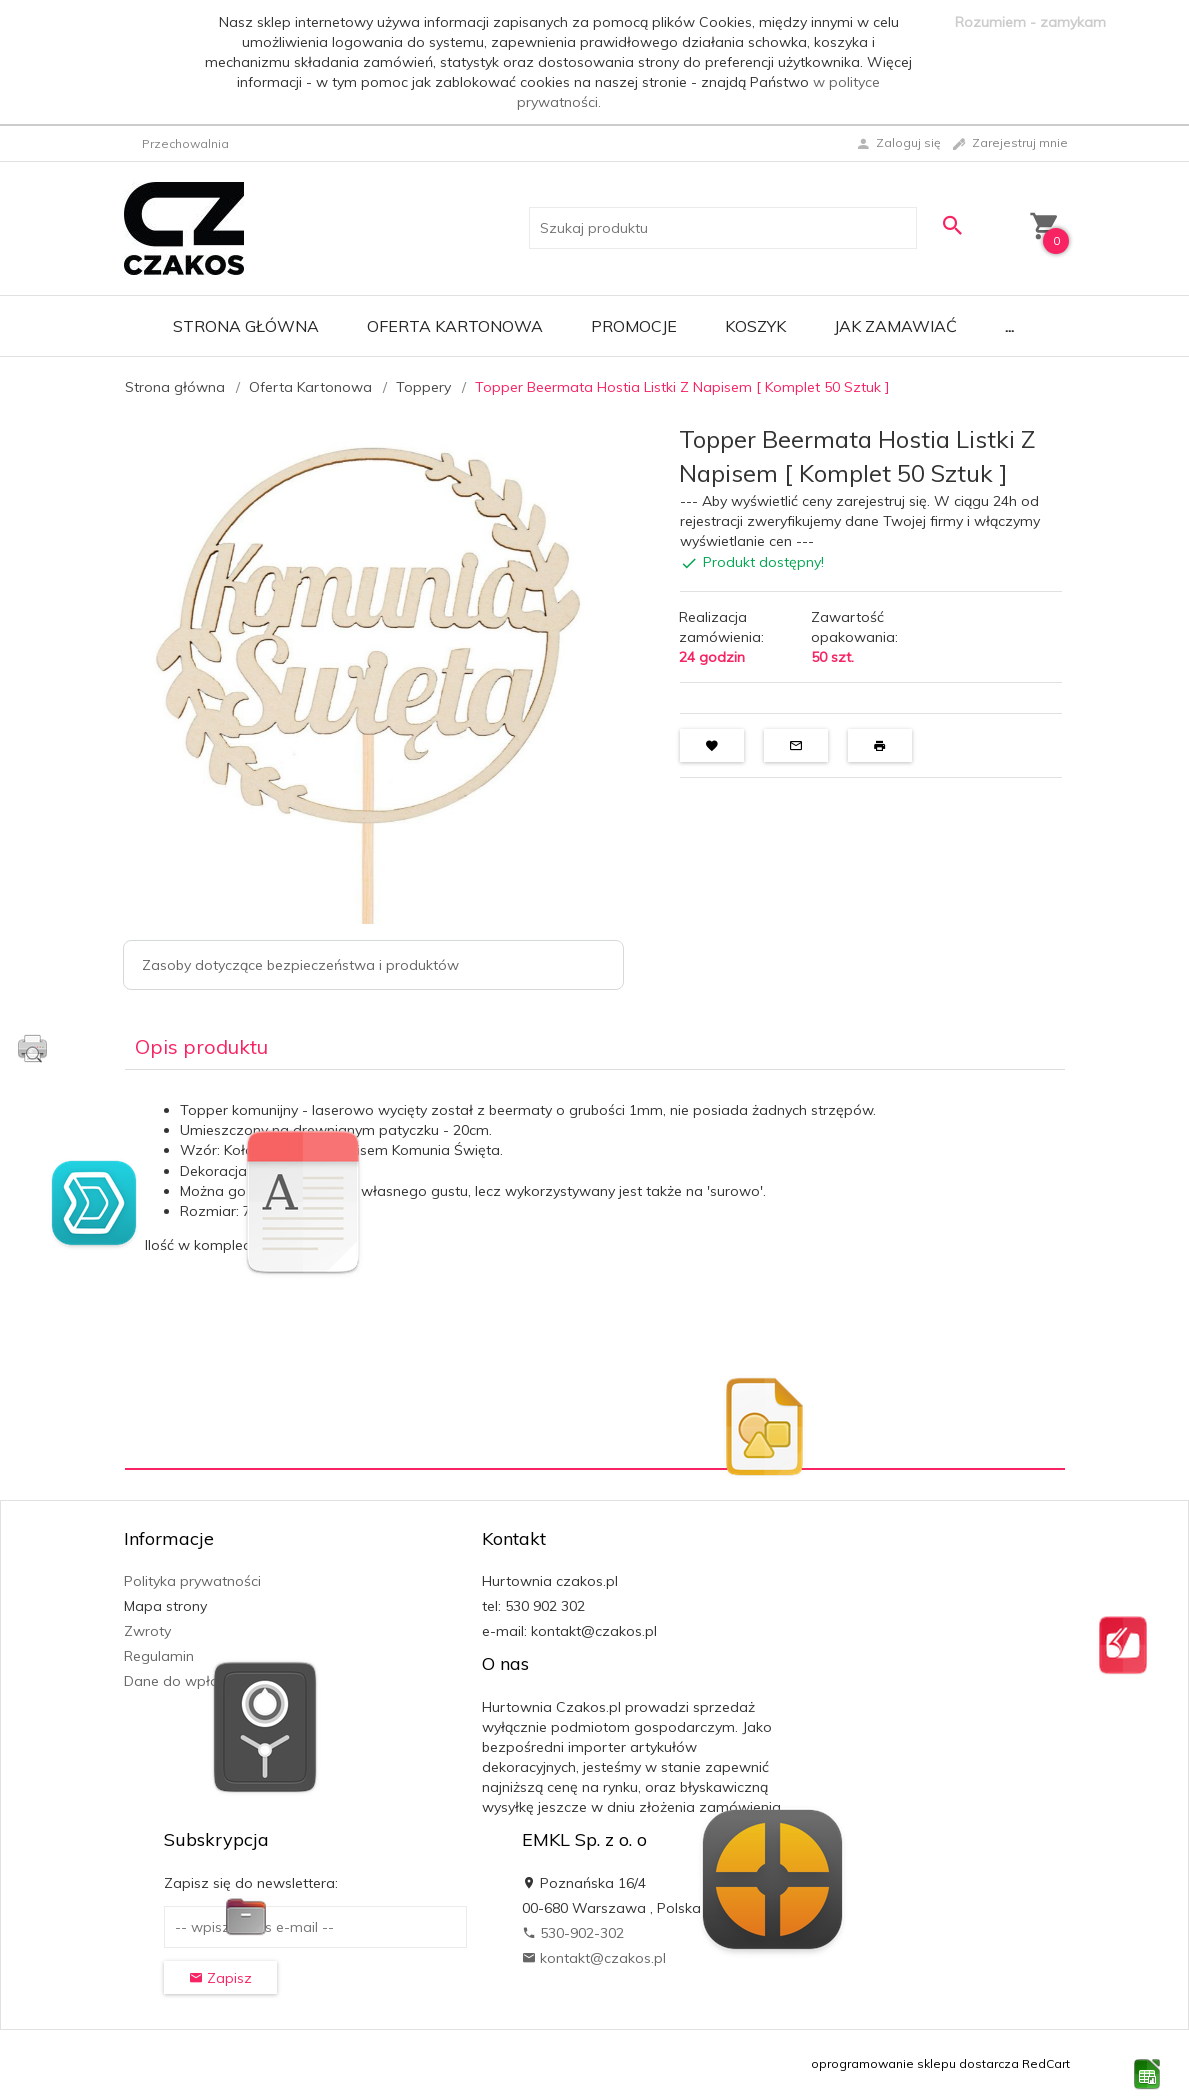 Image resolution: width=1189 pixels, height=2097 pixels. Describe the element at coordinates (246, 1916) in the screenshot. I see `open the file manager application` at that location.